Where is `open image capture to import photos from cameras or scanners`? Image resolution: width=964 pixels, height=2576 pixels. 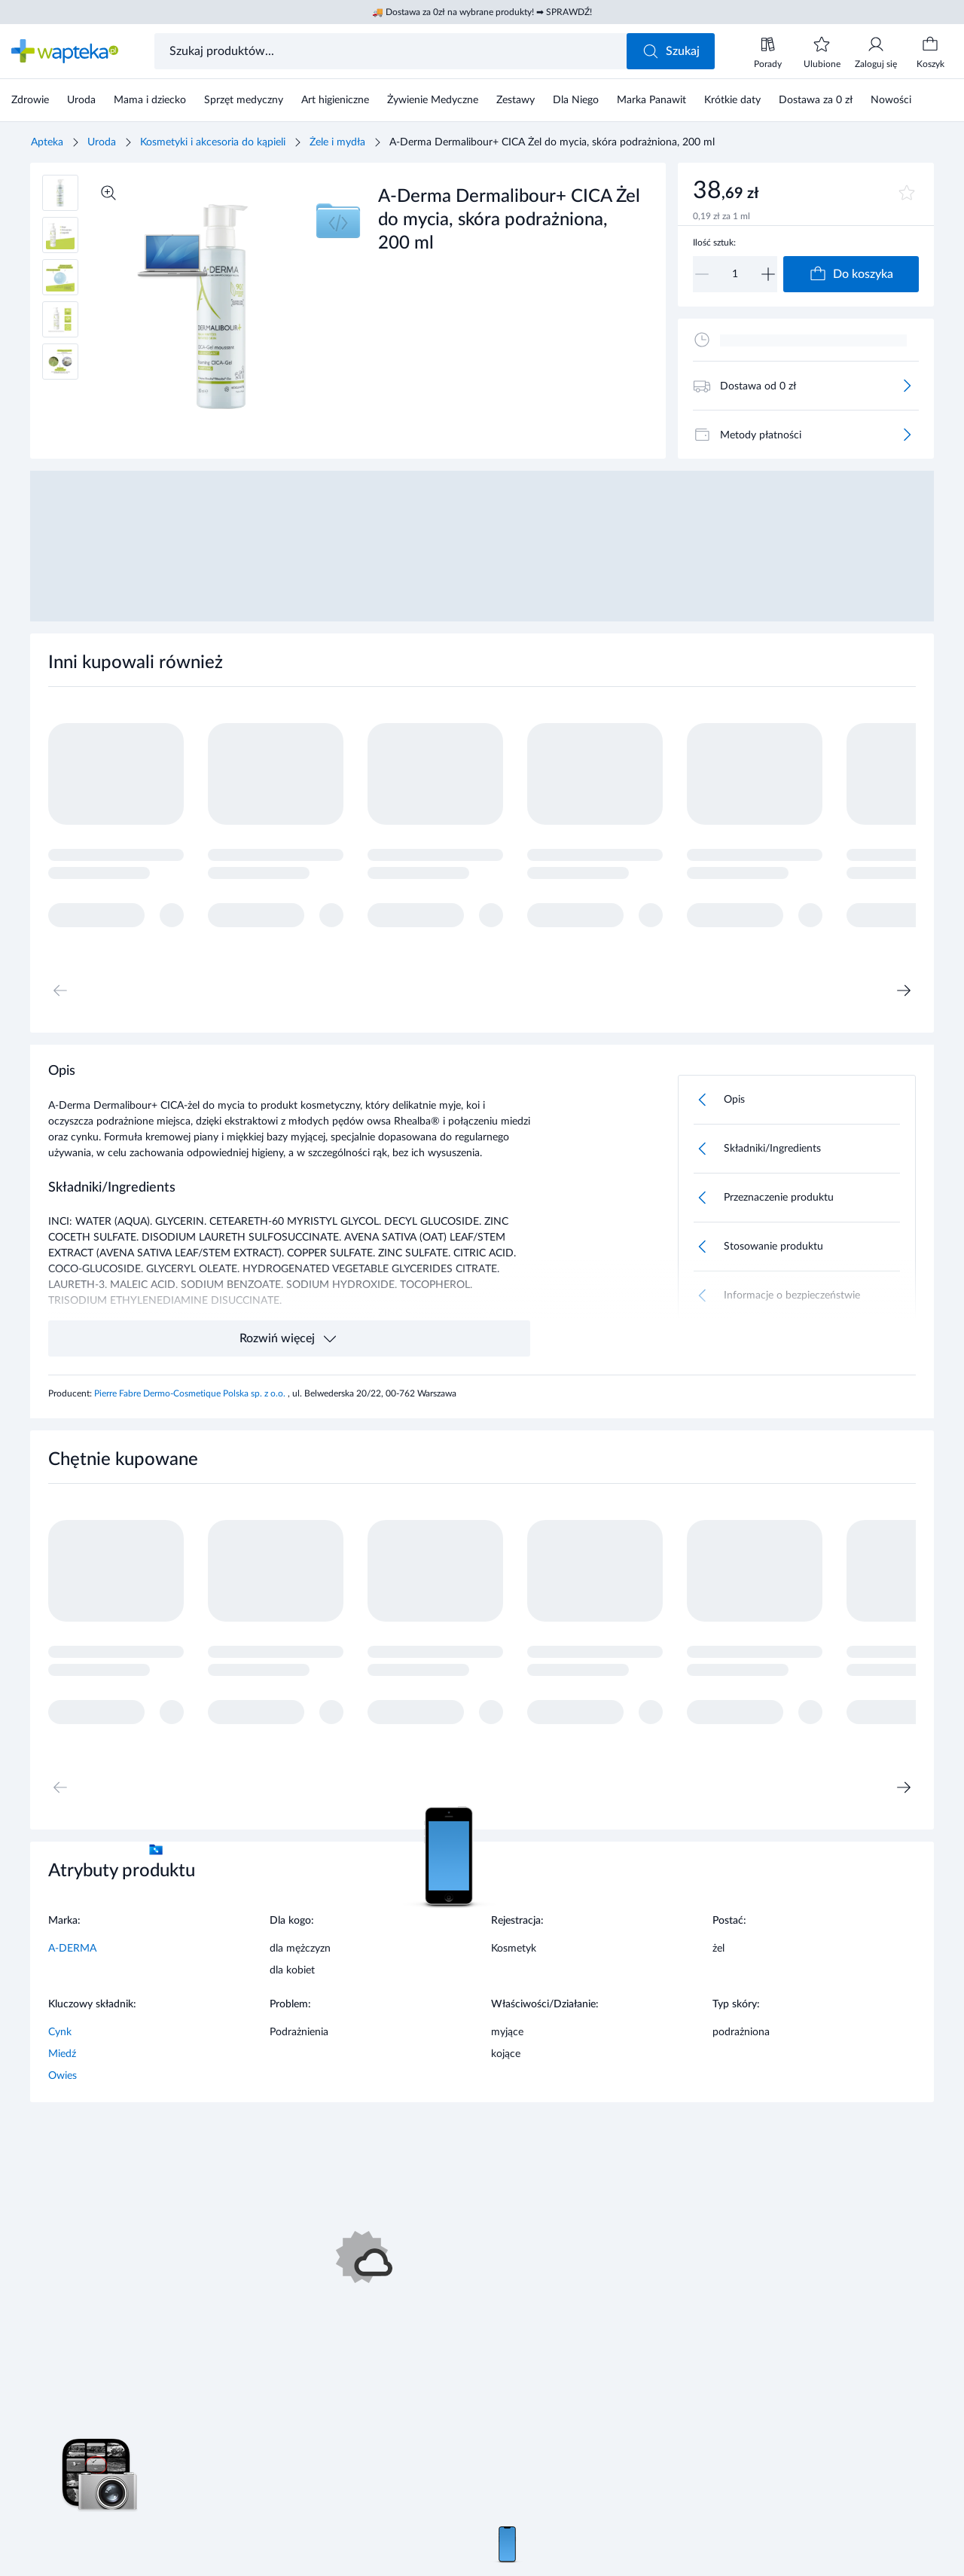
open image capture to import photos from cameras or scanners is located at coordinates (96, 2472).